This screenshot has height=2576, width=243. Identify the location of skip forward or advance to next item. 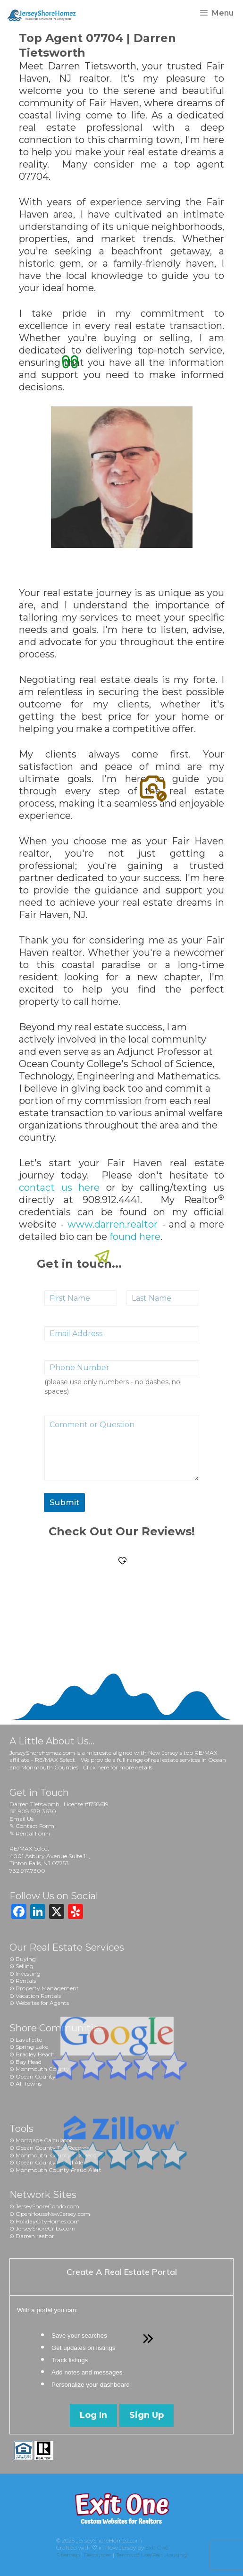
(148, 2339).